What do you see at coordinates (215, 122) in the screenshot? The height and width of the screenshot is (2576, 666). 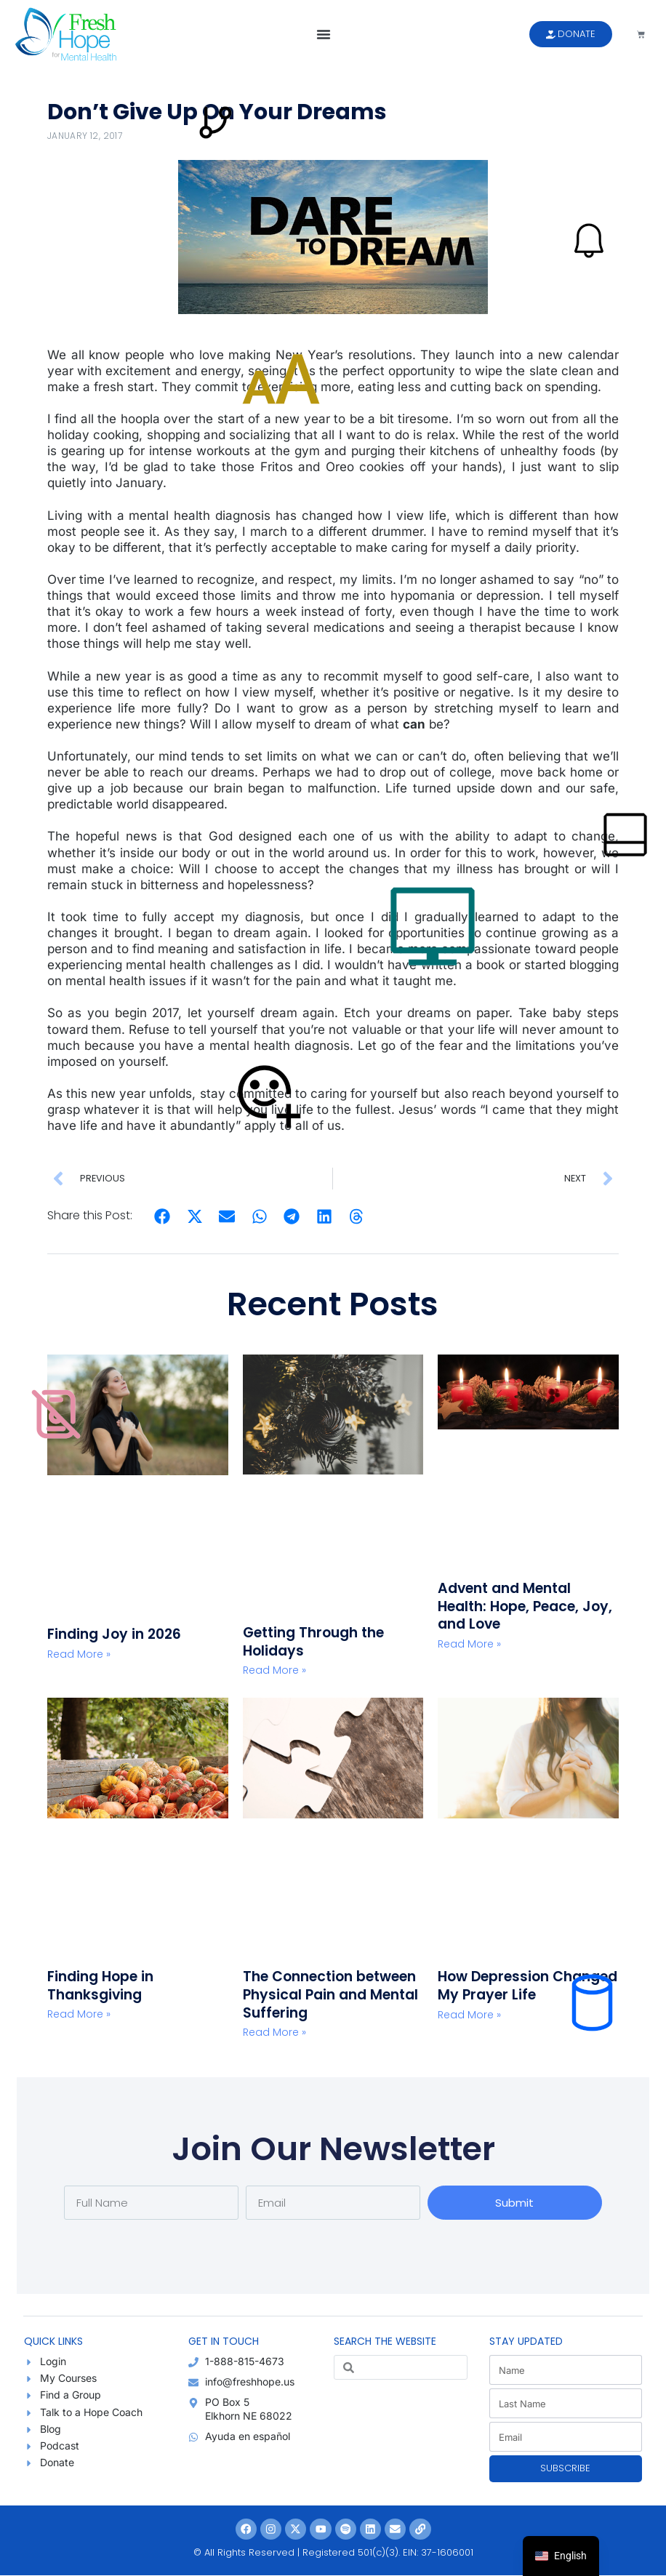 I see `view or manage git branches` at bounding box center [215, 122].